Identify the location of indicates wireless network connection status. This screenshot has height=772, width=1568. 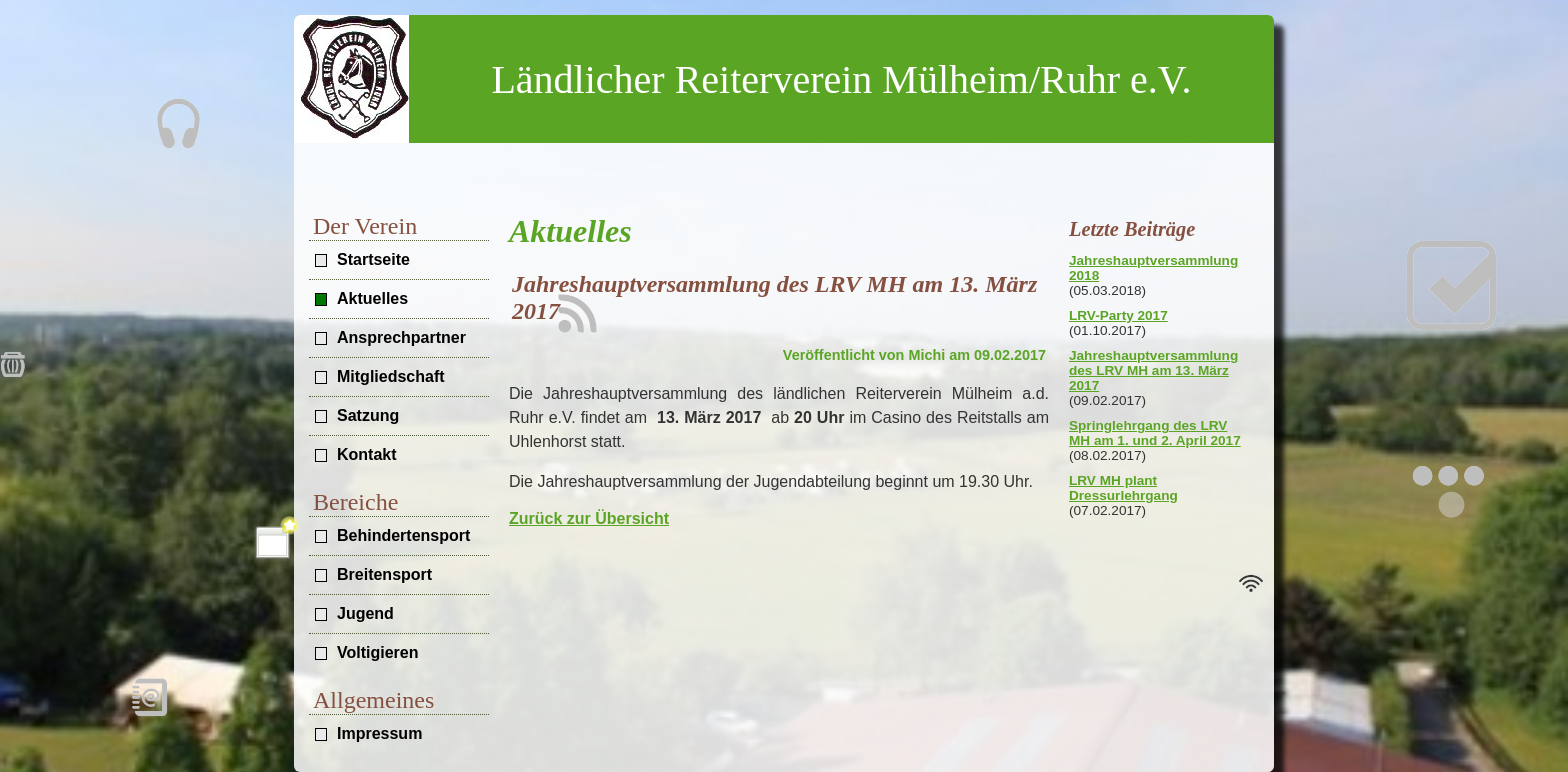
(1251, 583).